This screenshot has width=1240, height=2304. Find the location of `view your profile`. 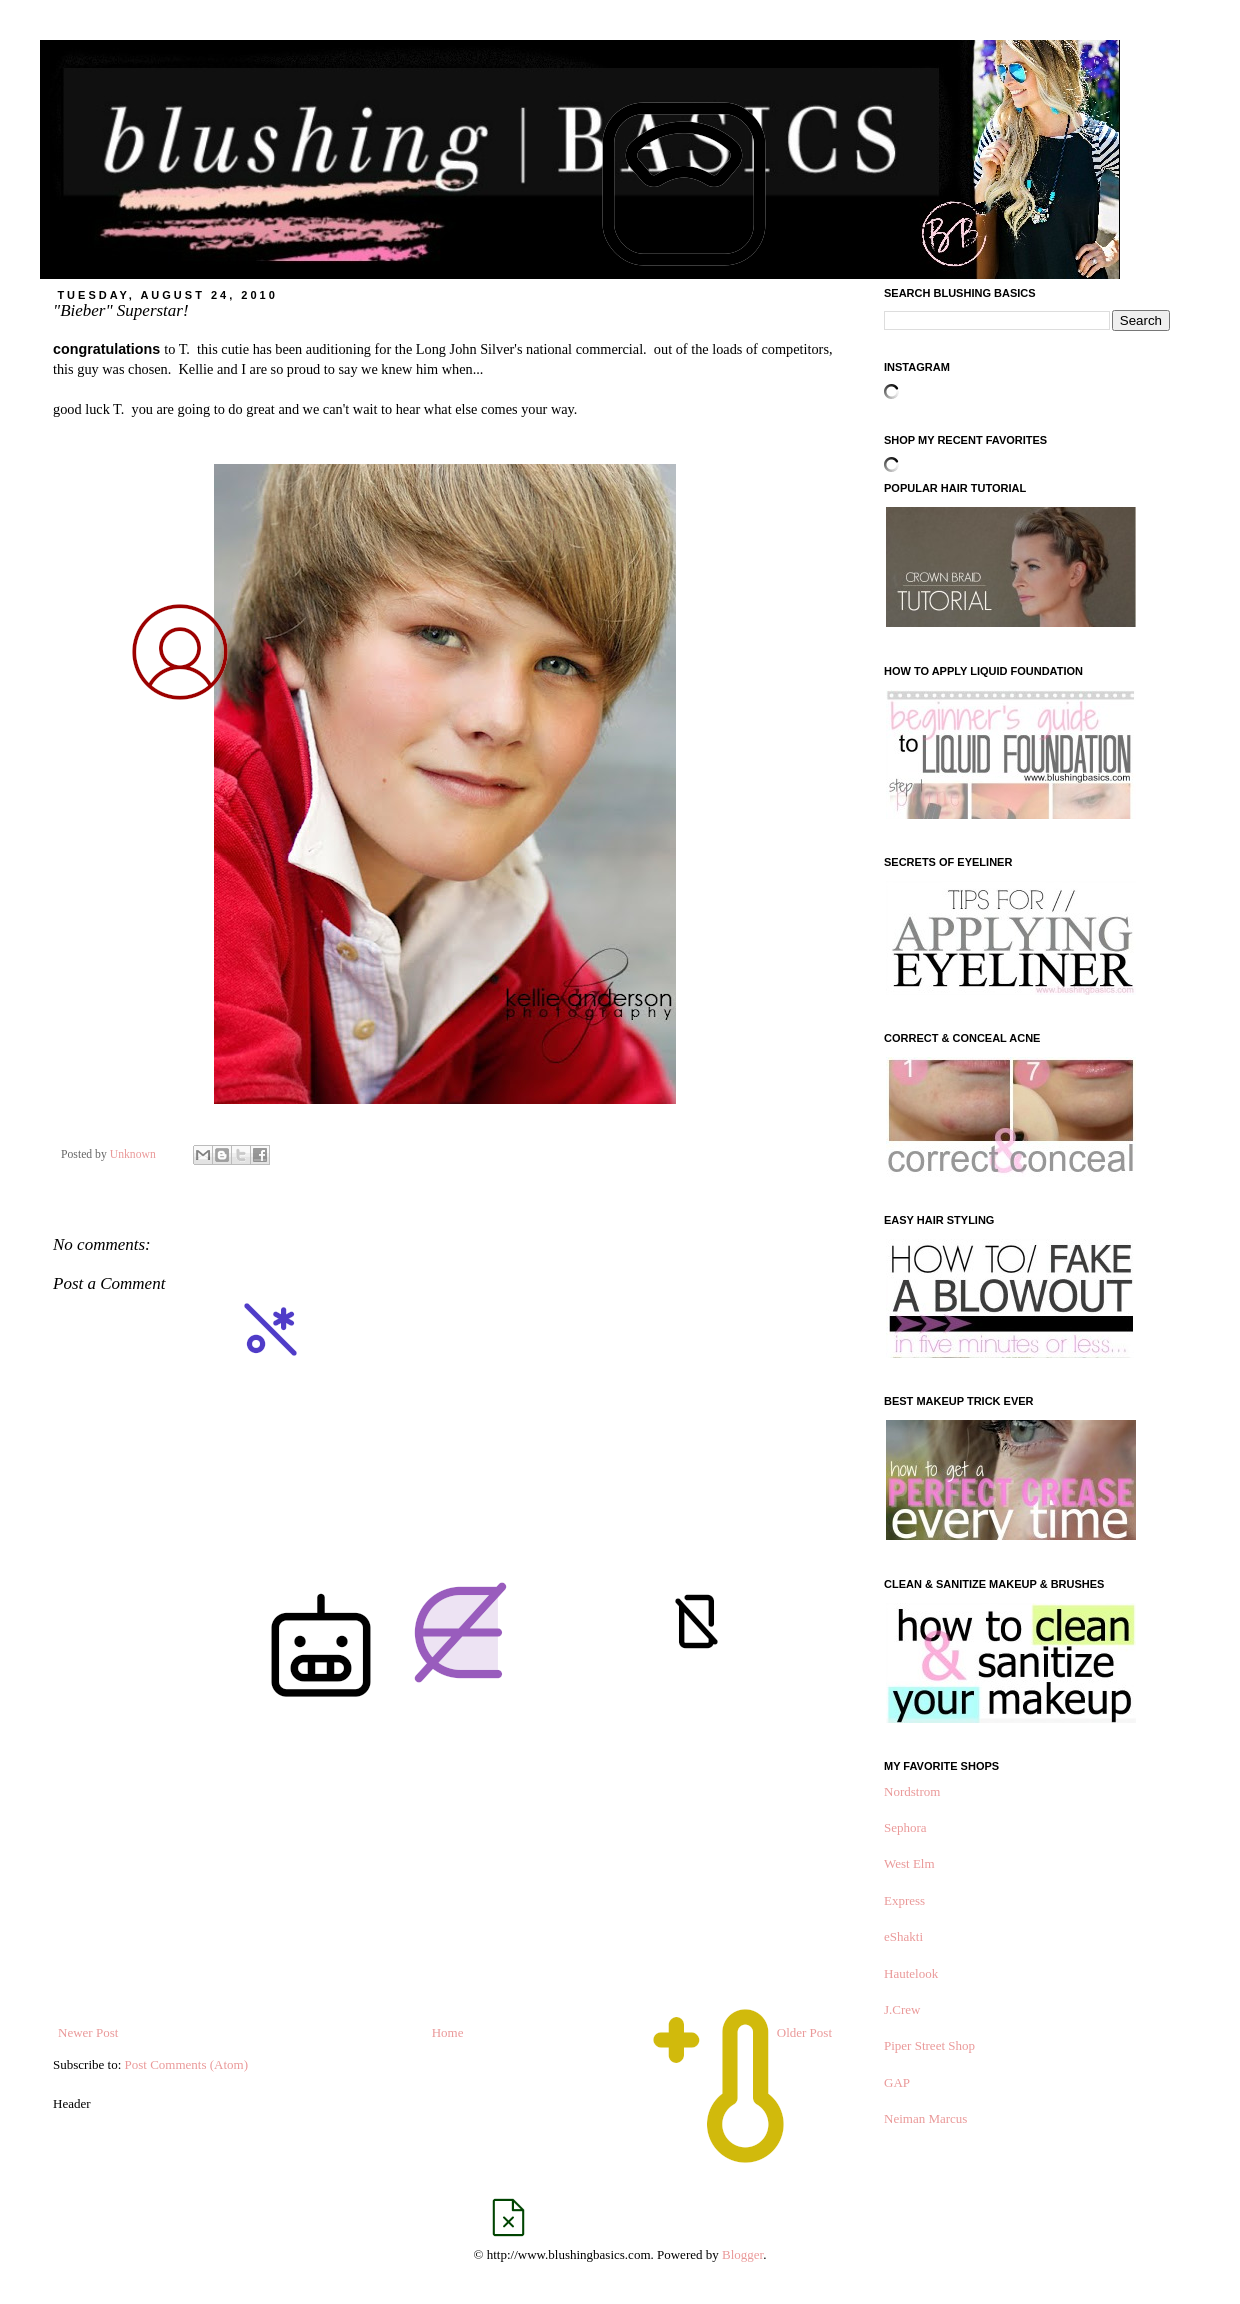

view your profile is located at coordinates (180, 652).